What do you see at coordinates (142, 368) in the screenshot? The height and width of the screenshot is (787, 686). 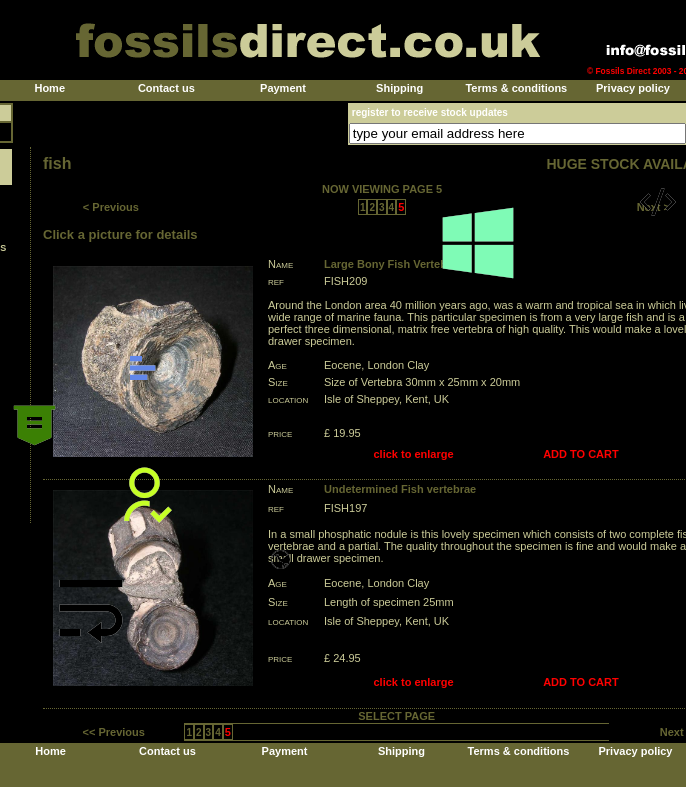 I see `view horizontal bar chart data` at bounding box center [142, 368].